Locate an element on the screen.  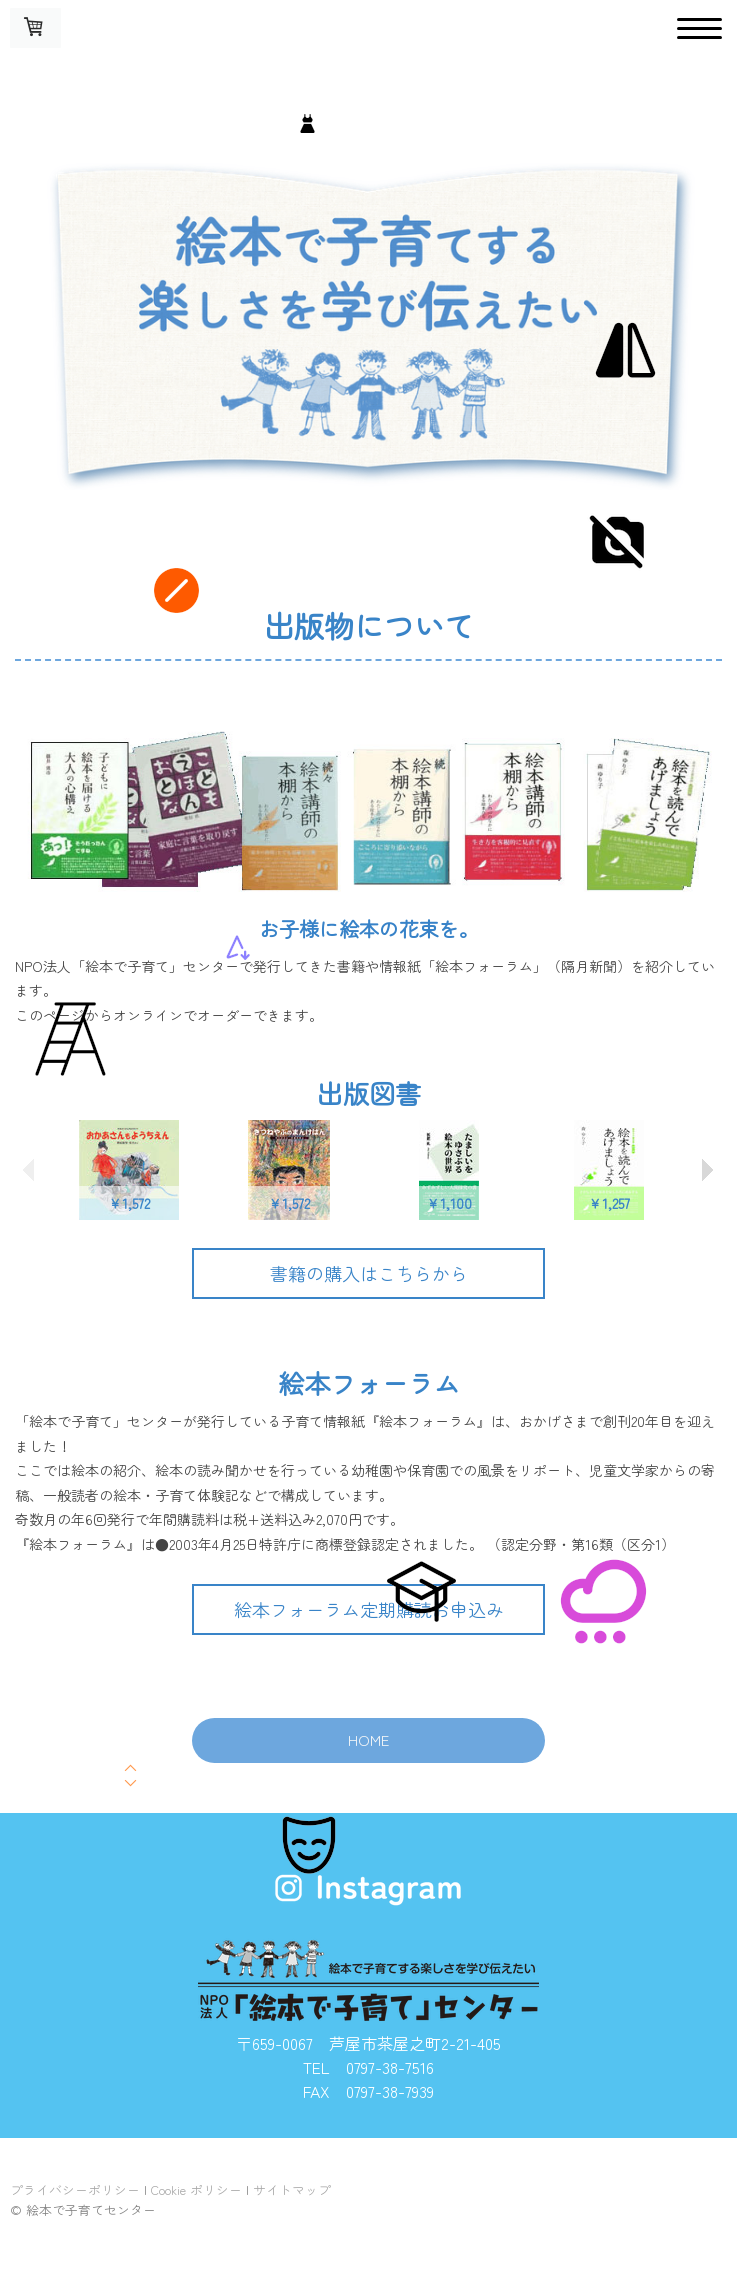
flip image horizontally is located at coordinates (625, 352).